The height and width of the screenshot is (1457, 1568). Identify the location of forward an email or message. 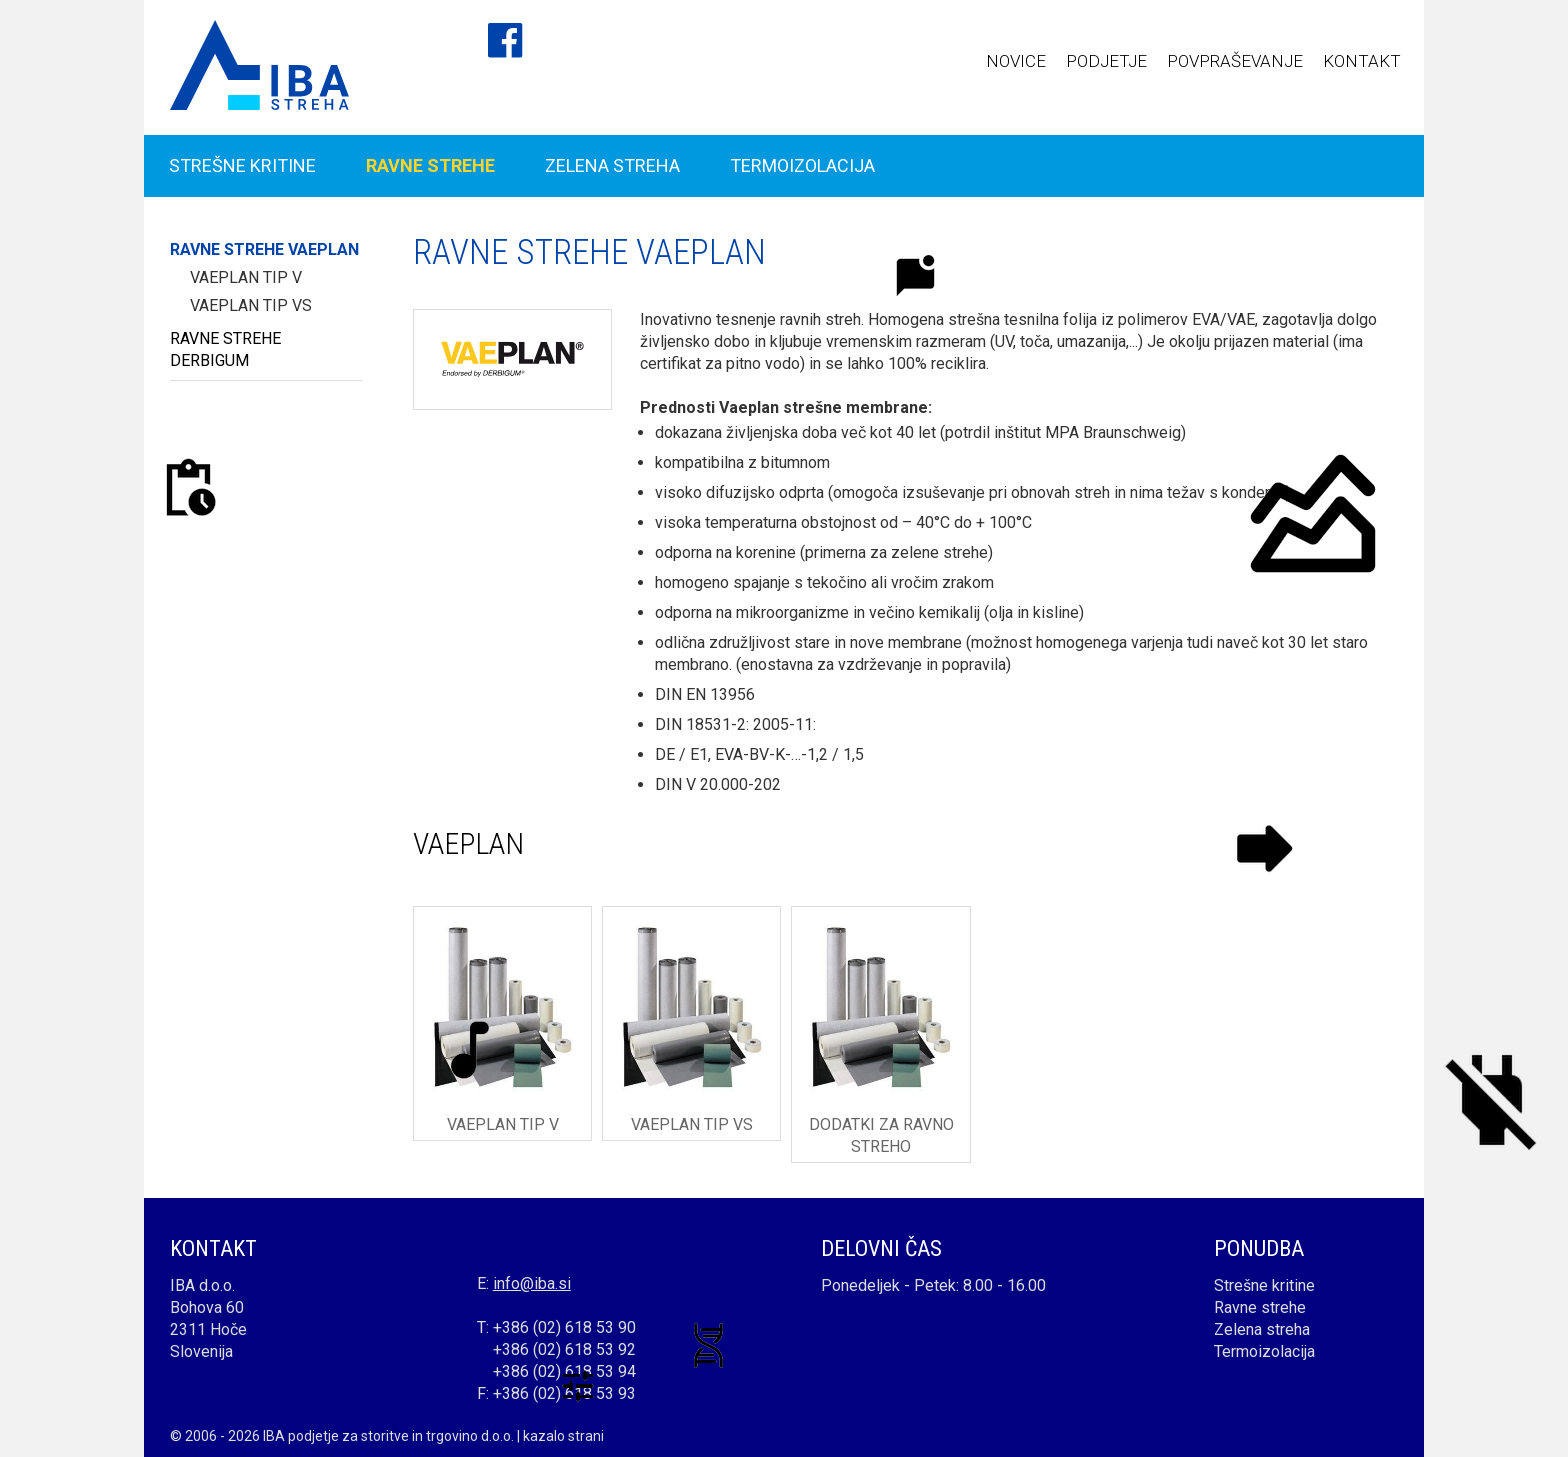
(1265, 848).